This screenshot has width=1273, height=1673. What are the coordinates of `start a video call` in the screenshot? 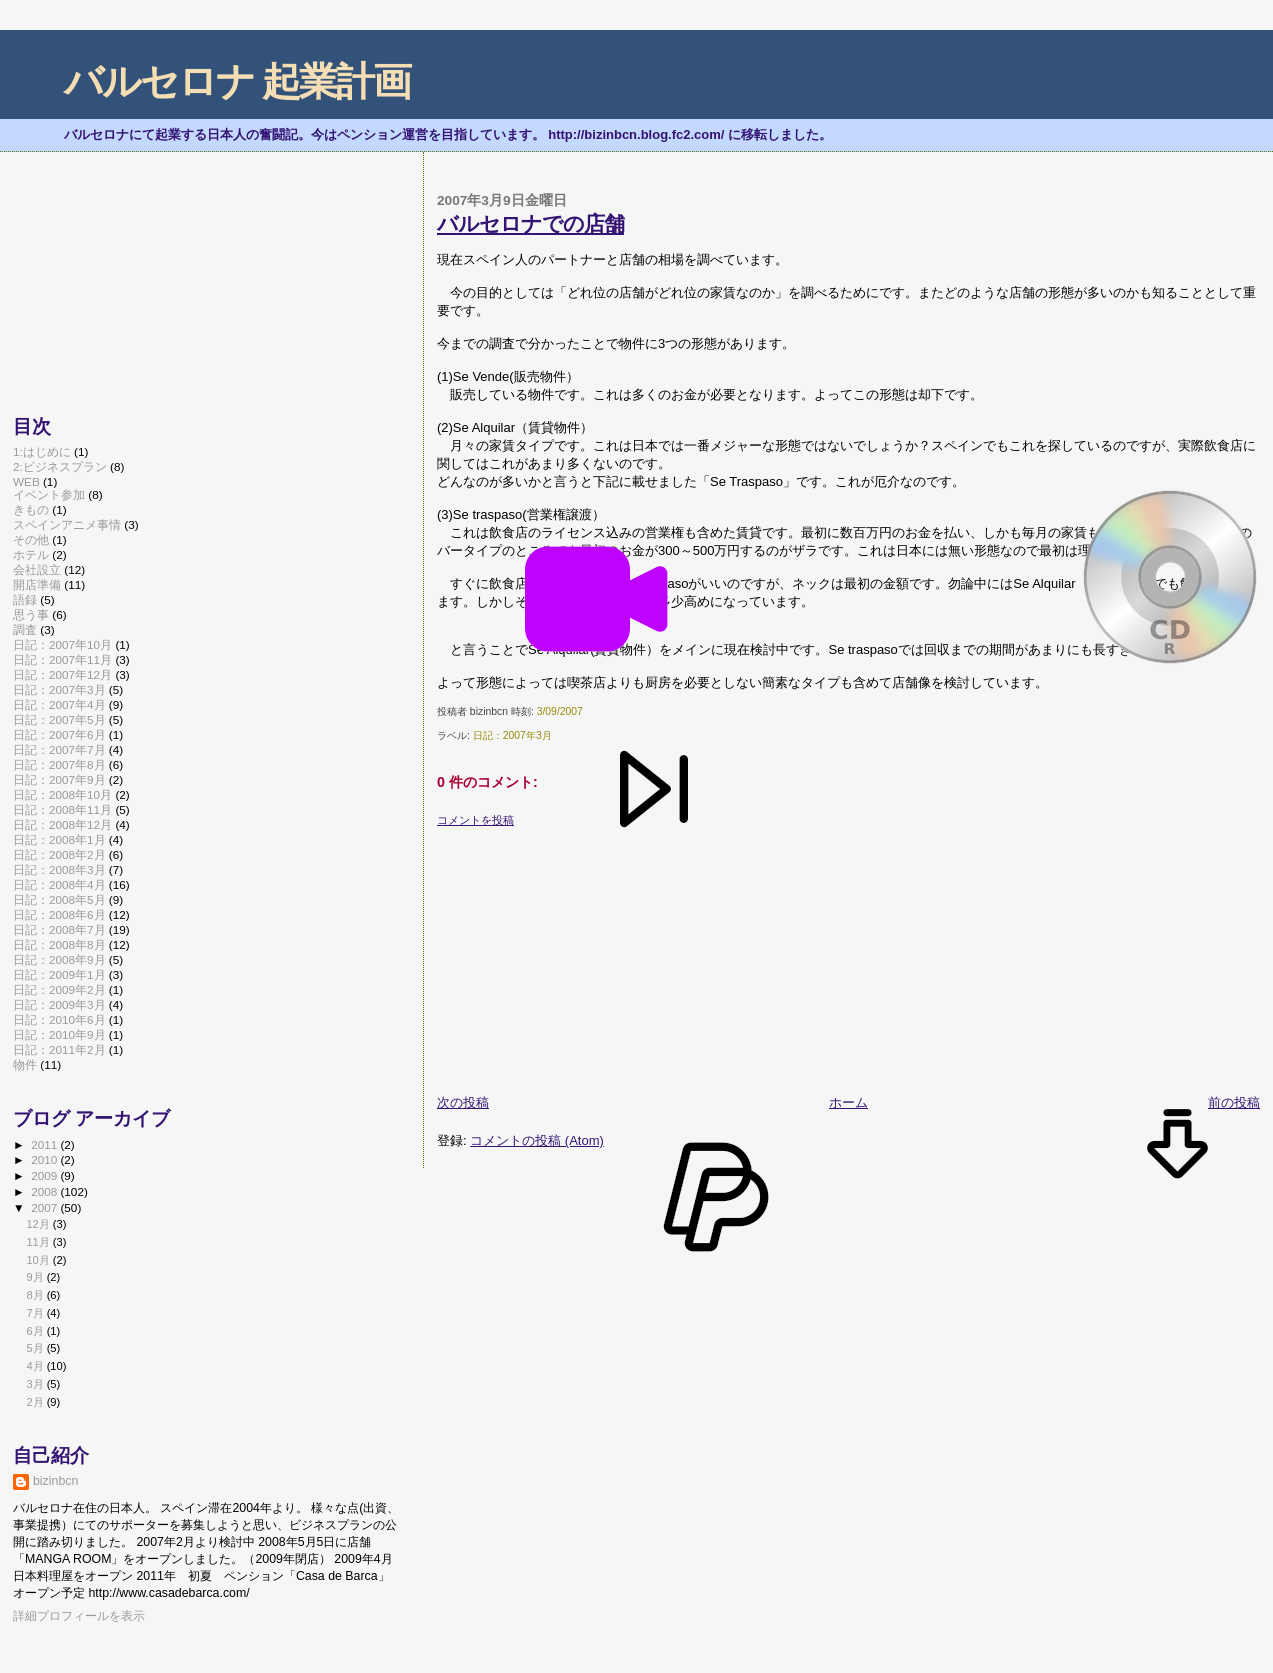 It's located at (600, 599).